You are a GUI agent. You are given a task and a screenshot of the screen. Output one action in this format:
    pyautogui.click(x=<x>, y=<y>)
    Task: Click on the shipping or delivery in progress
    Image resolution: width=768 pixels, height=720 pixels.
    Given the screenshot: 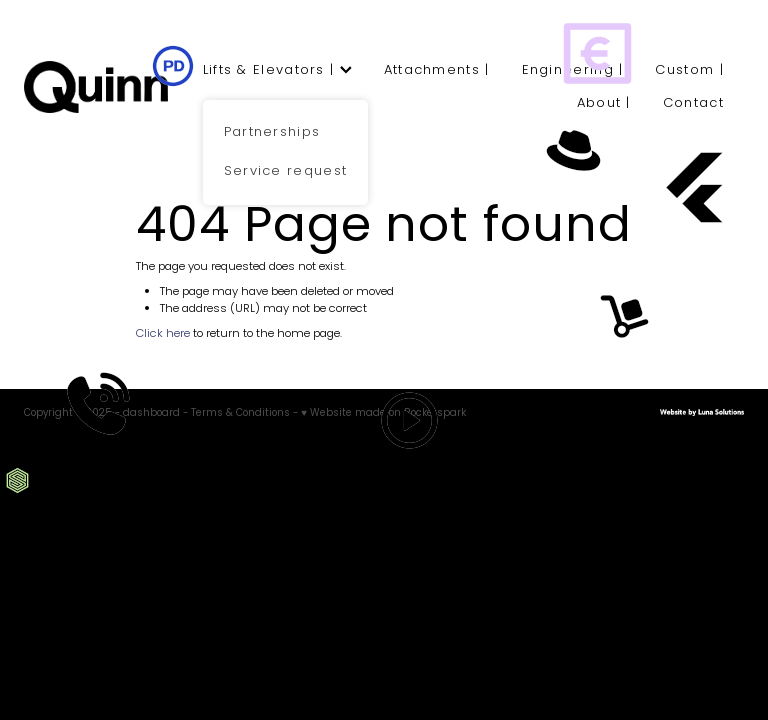 What is the action you would take?
    pyautogui.click(x=624, y=316)
    